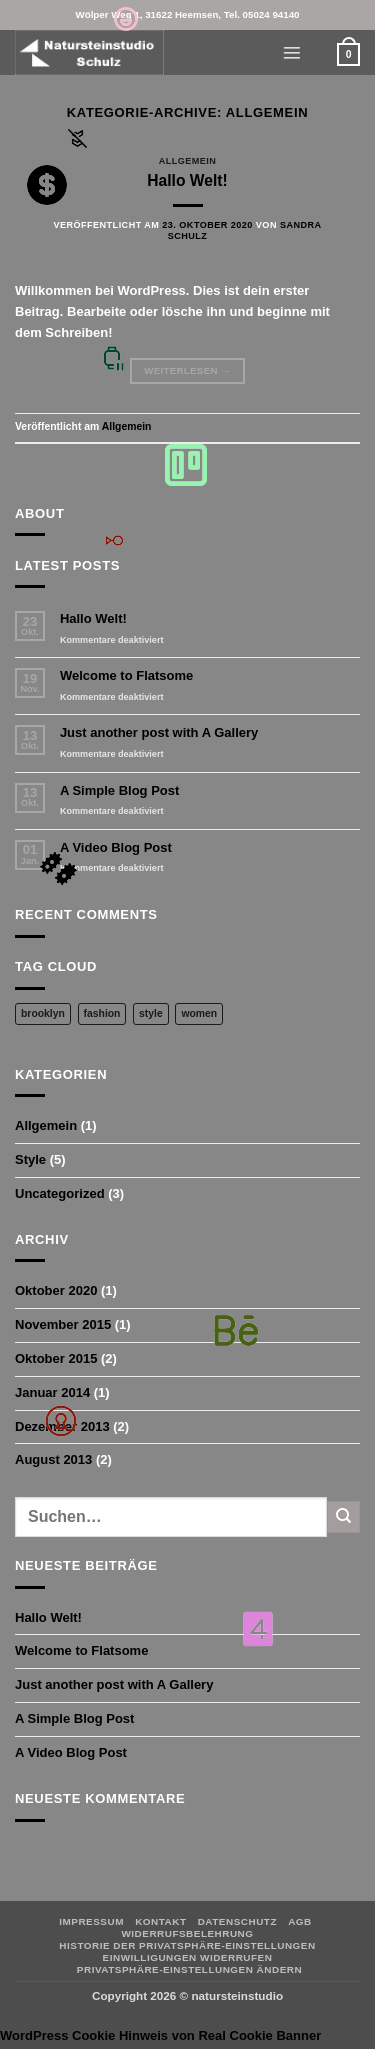 The image size is (375, 2049). What do you see at coordinates (77, 138) in the screenshot?
I see `disable badge notifications` at bounding box center [77, 138].